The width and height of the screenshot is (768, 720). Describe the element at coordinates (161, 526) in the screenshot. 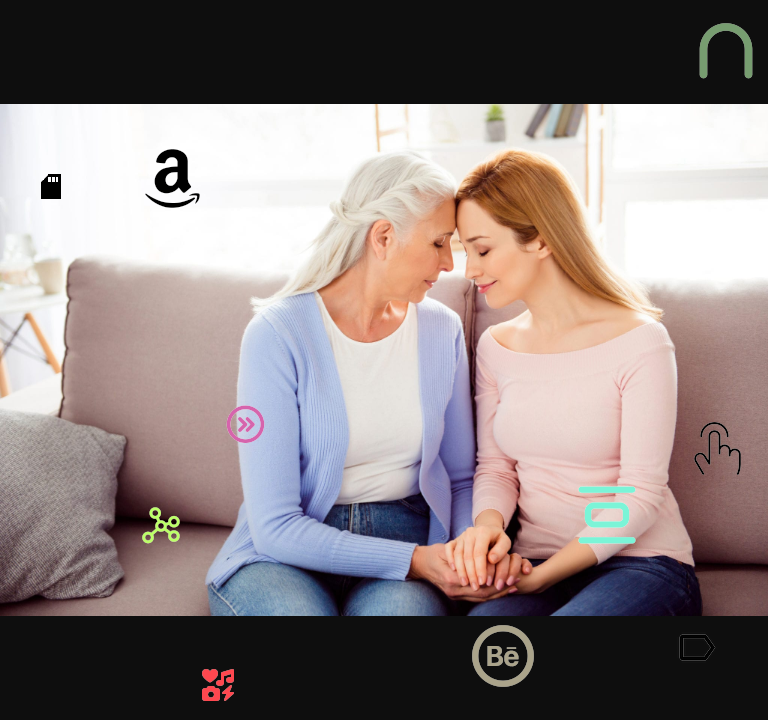

I see `view network graph or connections` at that location.